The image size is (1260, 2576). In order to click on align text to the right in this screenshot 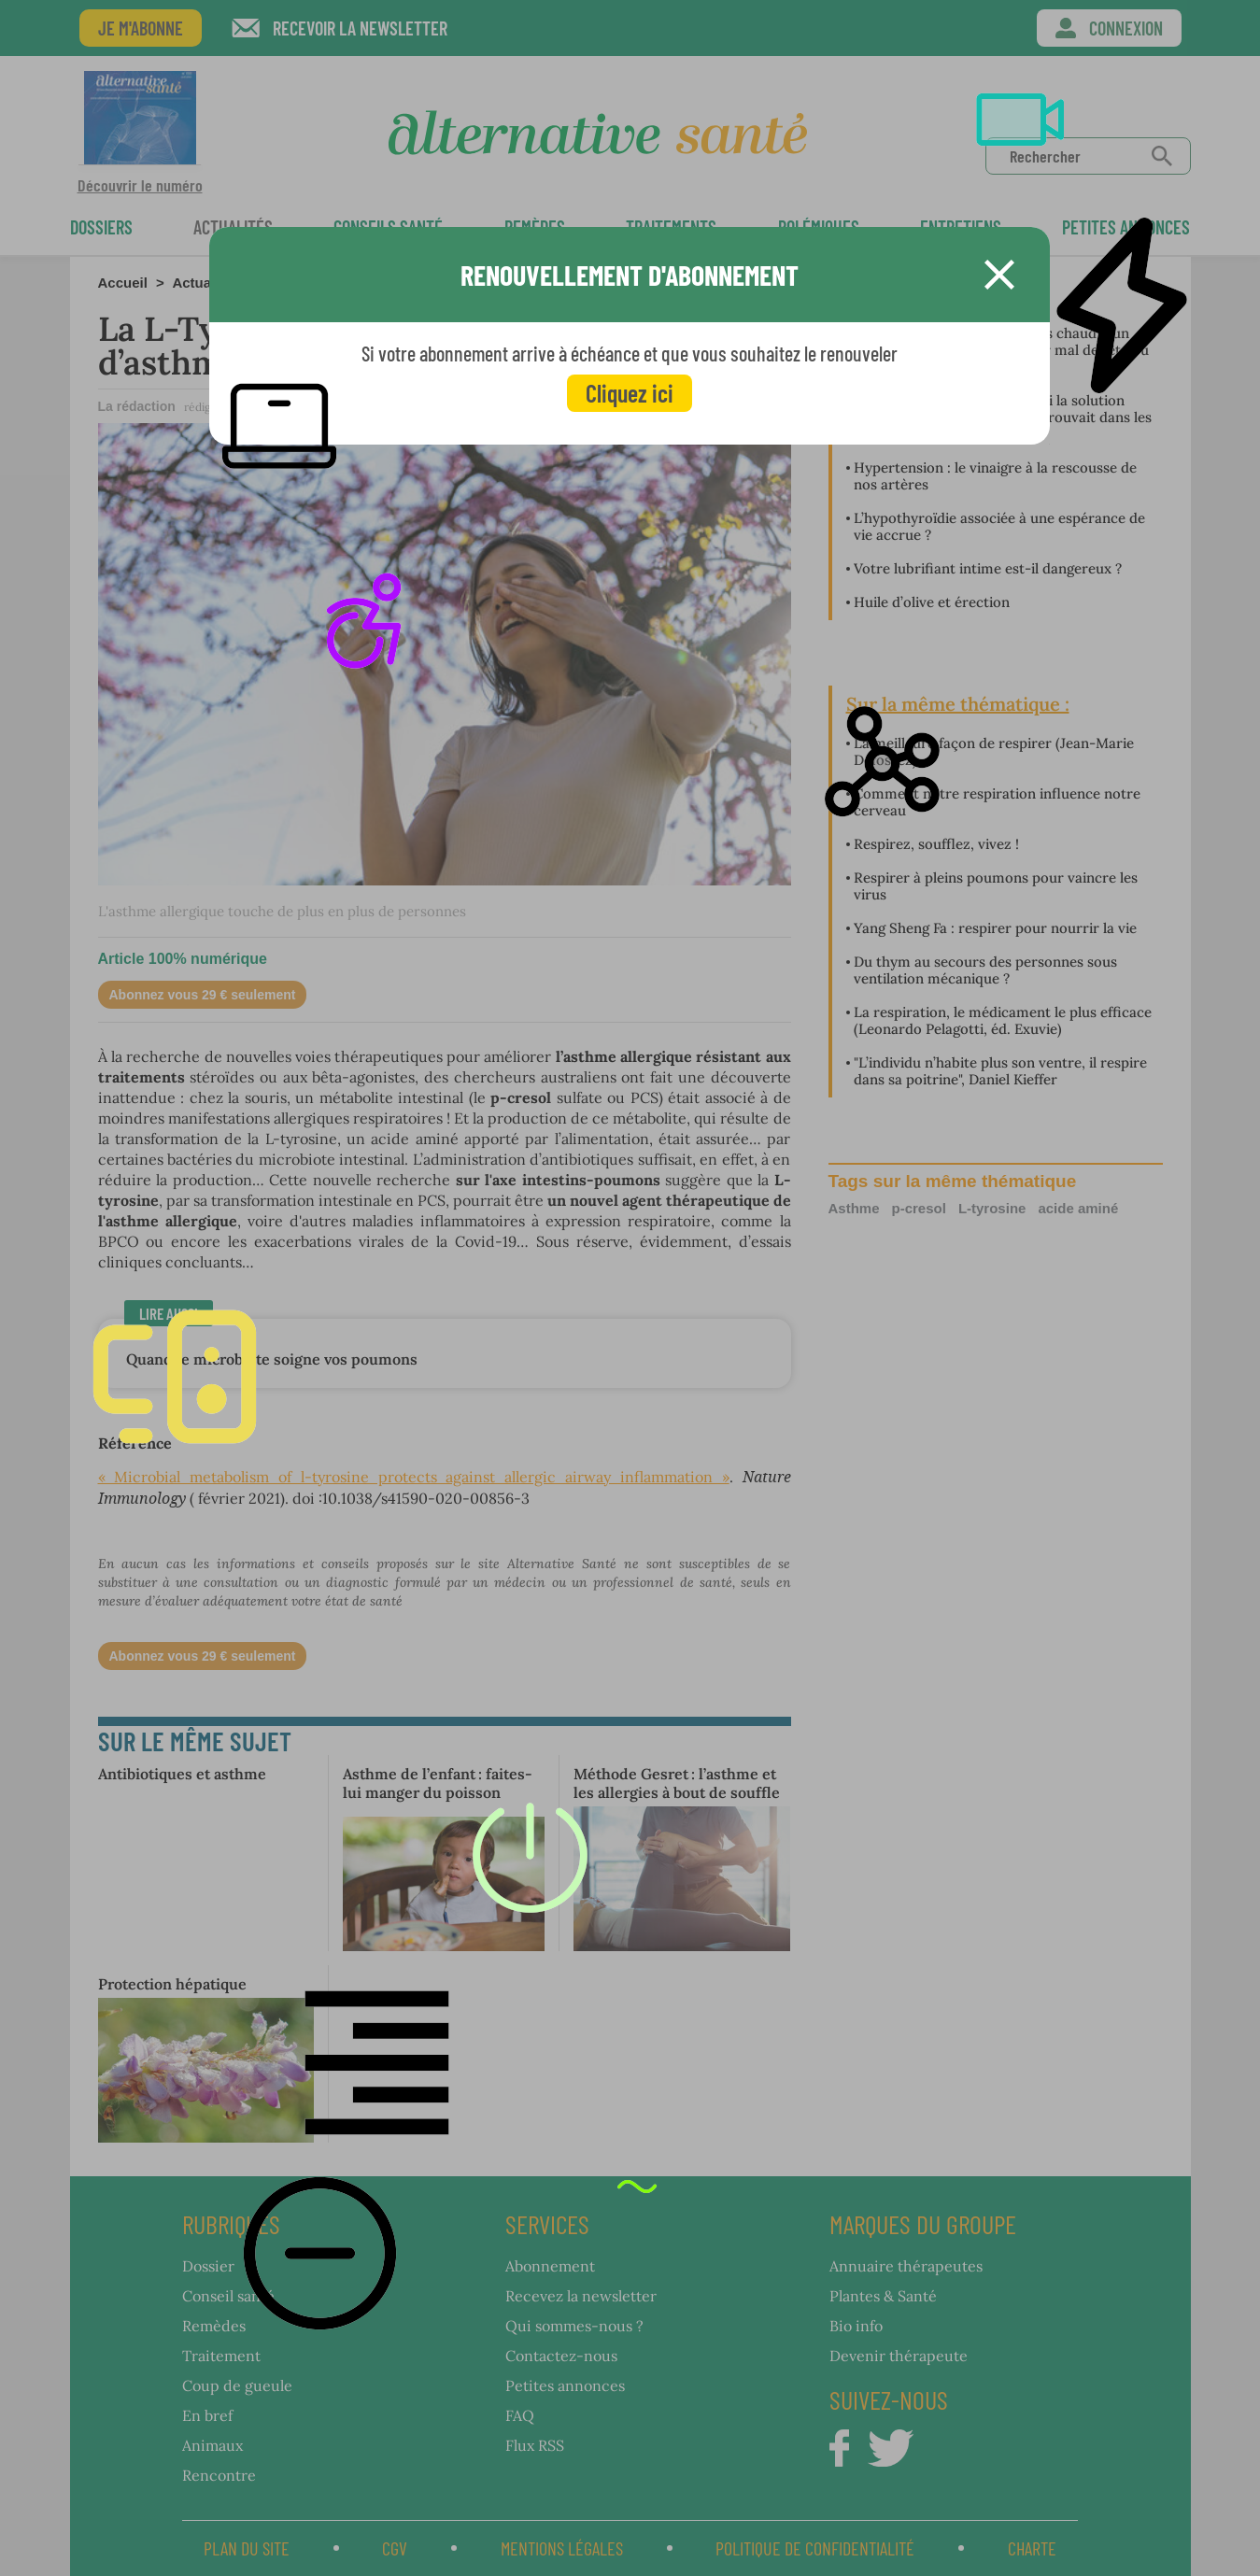, I will do `click(376, 2062)`.